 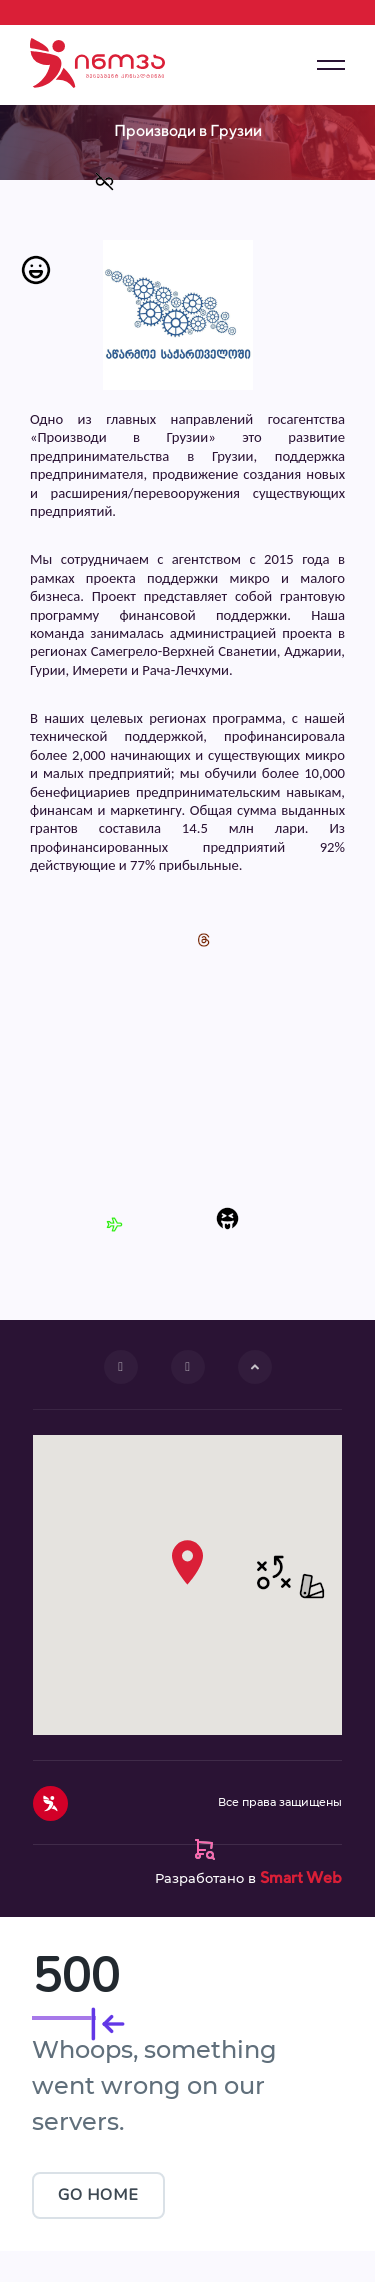 I want to click on collapse sidebar or panel, so click(x=108, y=2024).